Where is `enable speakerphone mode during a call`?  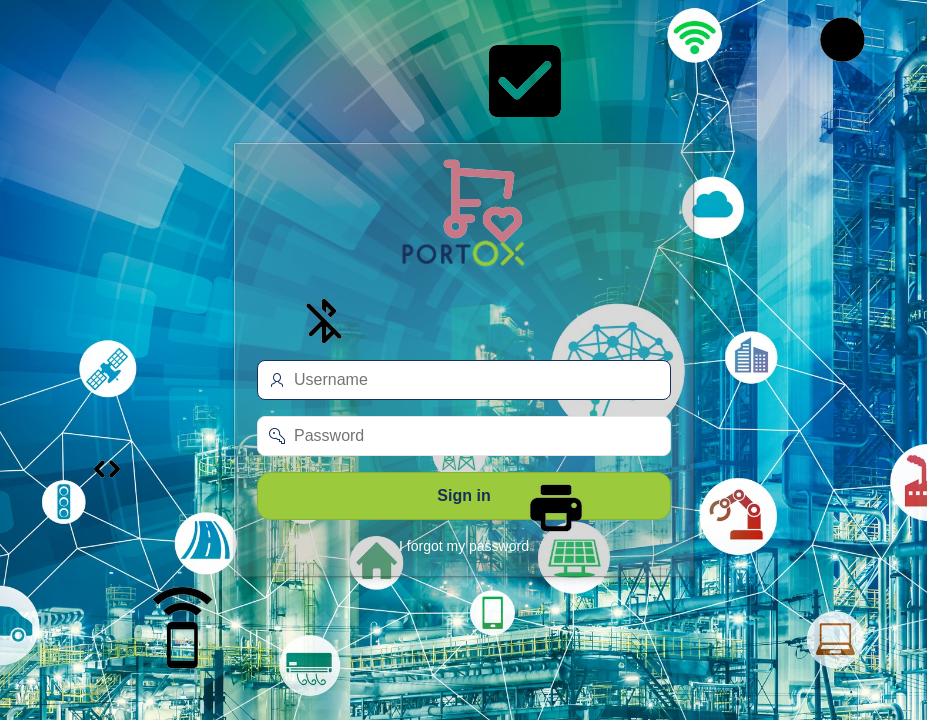 enable speakerphone mode during a call is located at coordinates (182, 629).